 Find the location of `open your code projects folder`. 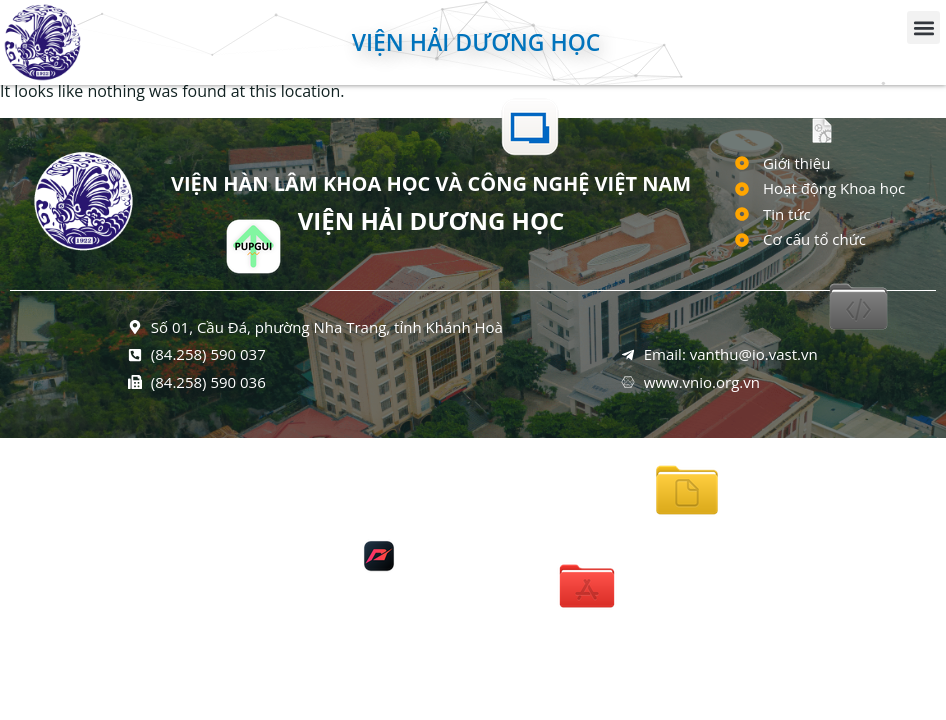

open your code projects folder is located at coordinates (858, 306).